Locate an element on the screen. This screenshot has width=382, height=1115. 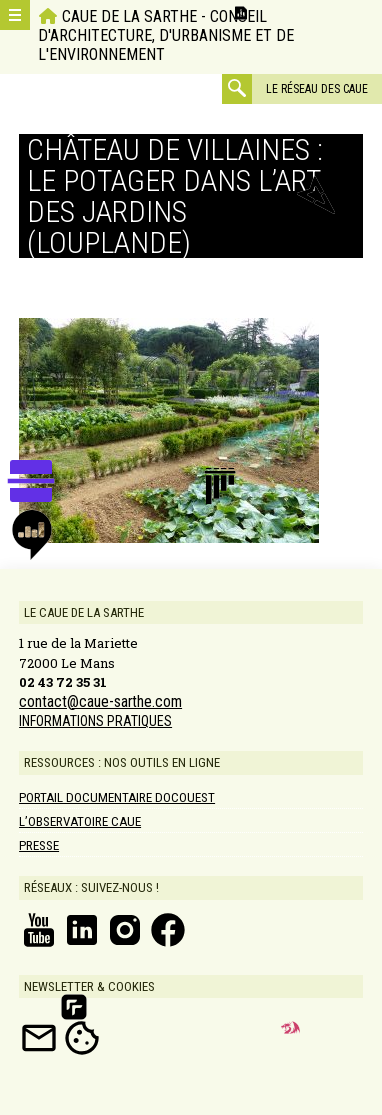
scan a QR code is located at coordinates (31, 481).